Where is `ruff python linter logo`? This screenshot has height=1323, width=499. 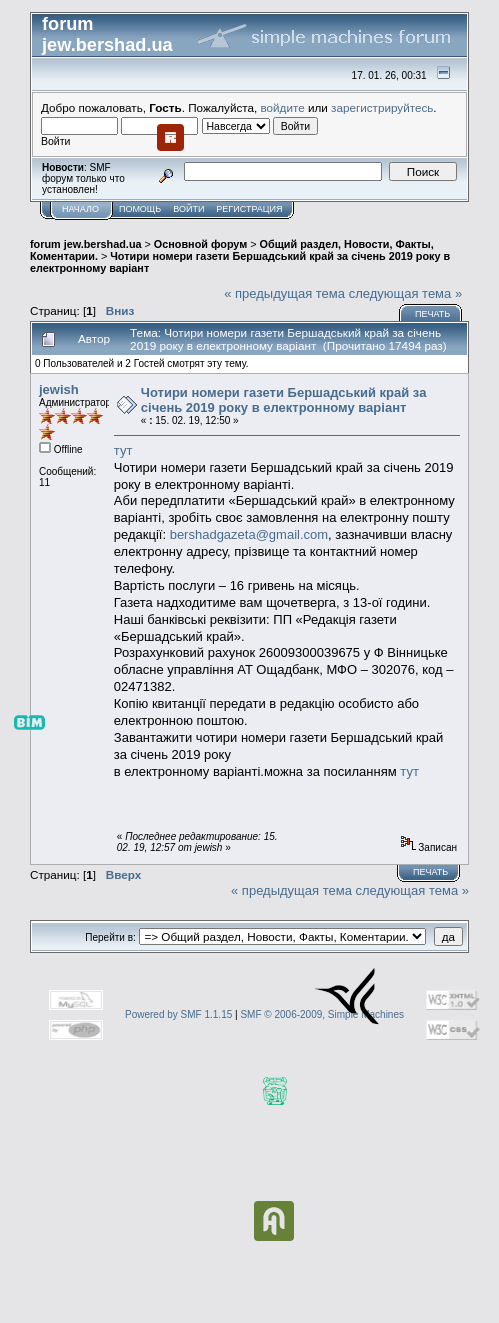
ruff python linter logo is located at coordinates (170, 137).